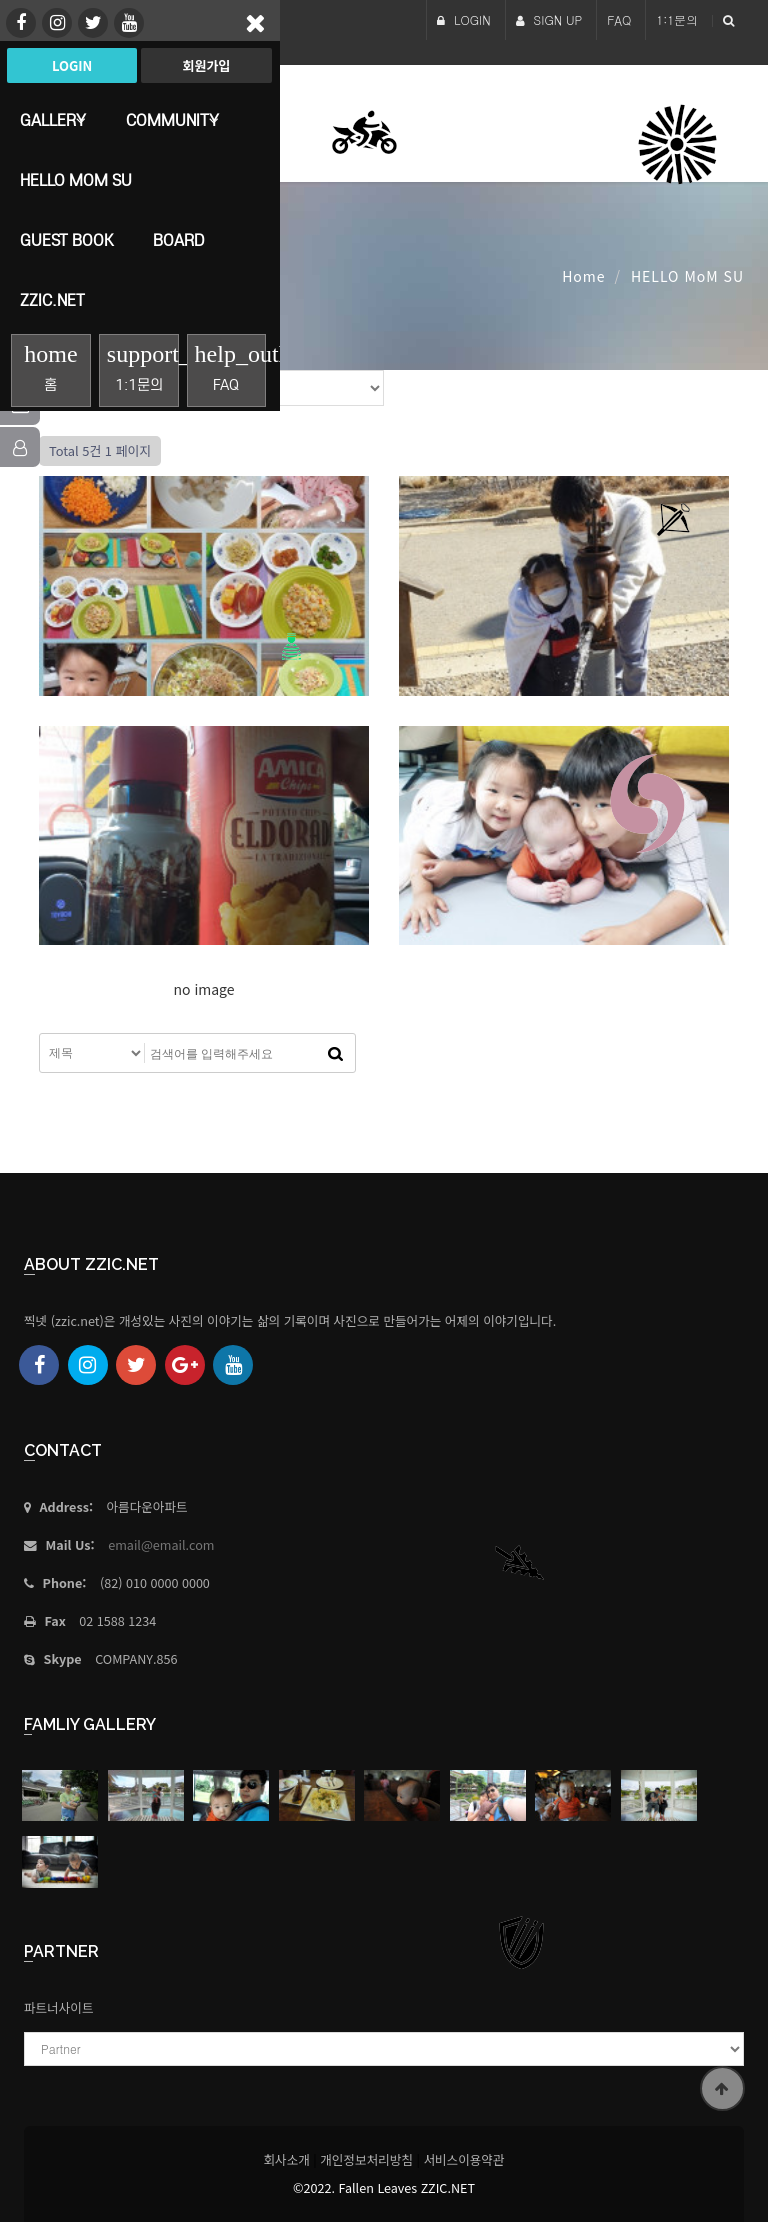 Image resolution: width=768 pixels, height=2222 pixels. Describe the element at coordinates (520, 1562) in the screenshot. I see `select arrow or projectile weapon type` at that location.